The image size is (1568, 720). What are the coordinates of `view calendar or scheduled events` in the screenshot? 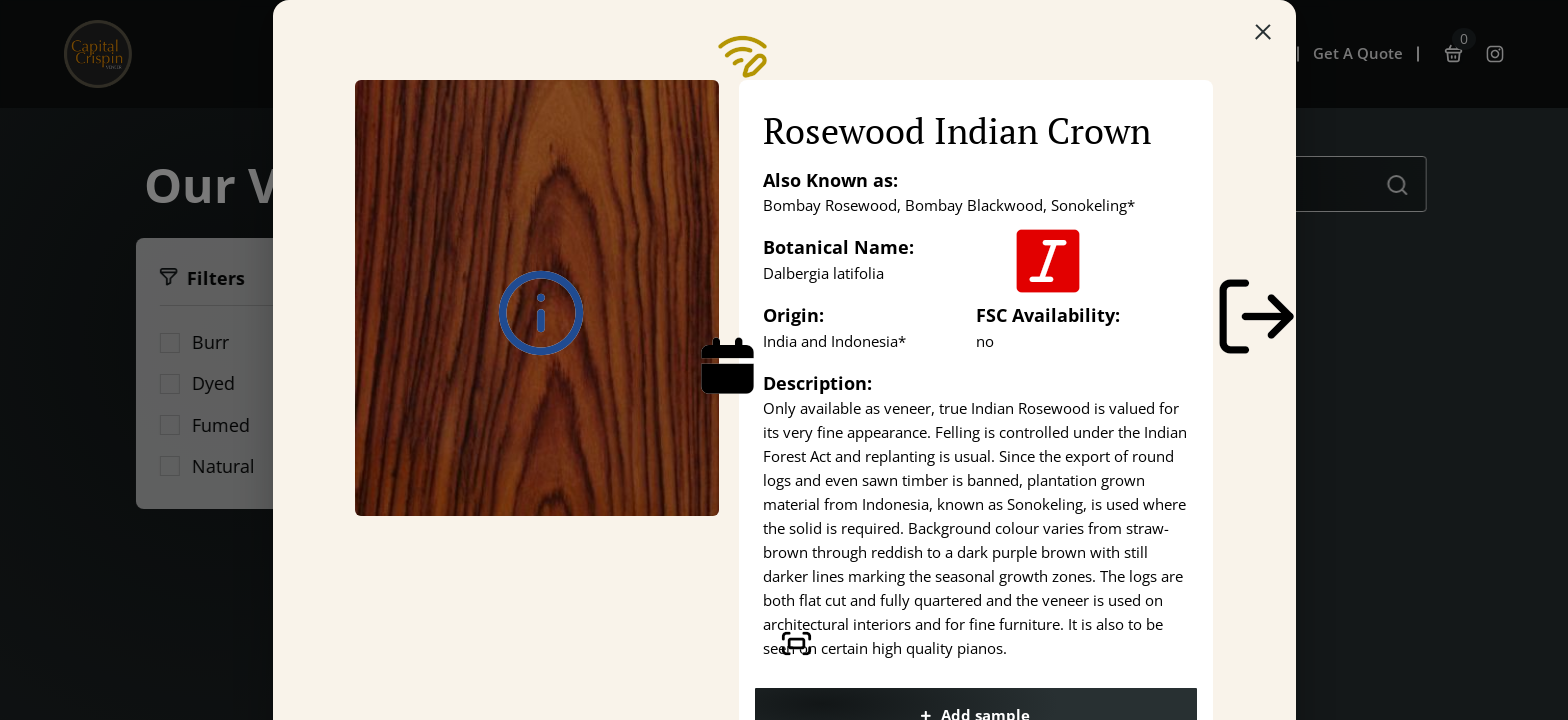 It's located at (727, 367).